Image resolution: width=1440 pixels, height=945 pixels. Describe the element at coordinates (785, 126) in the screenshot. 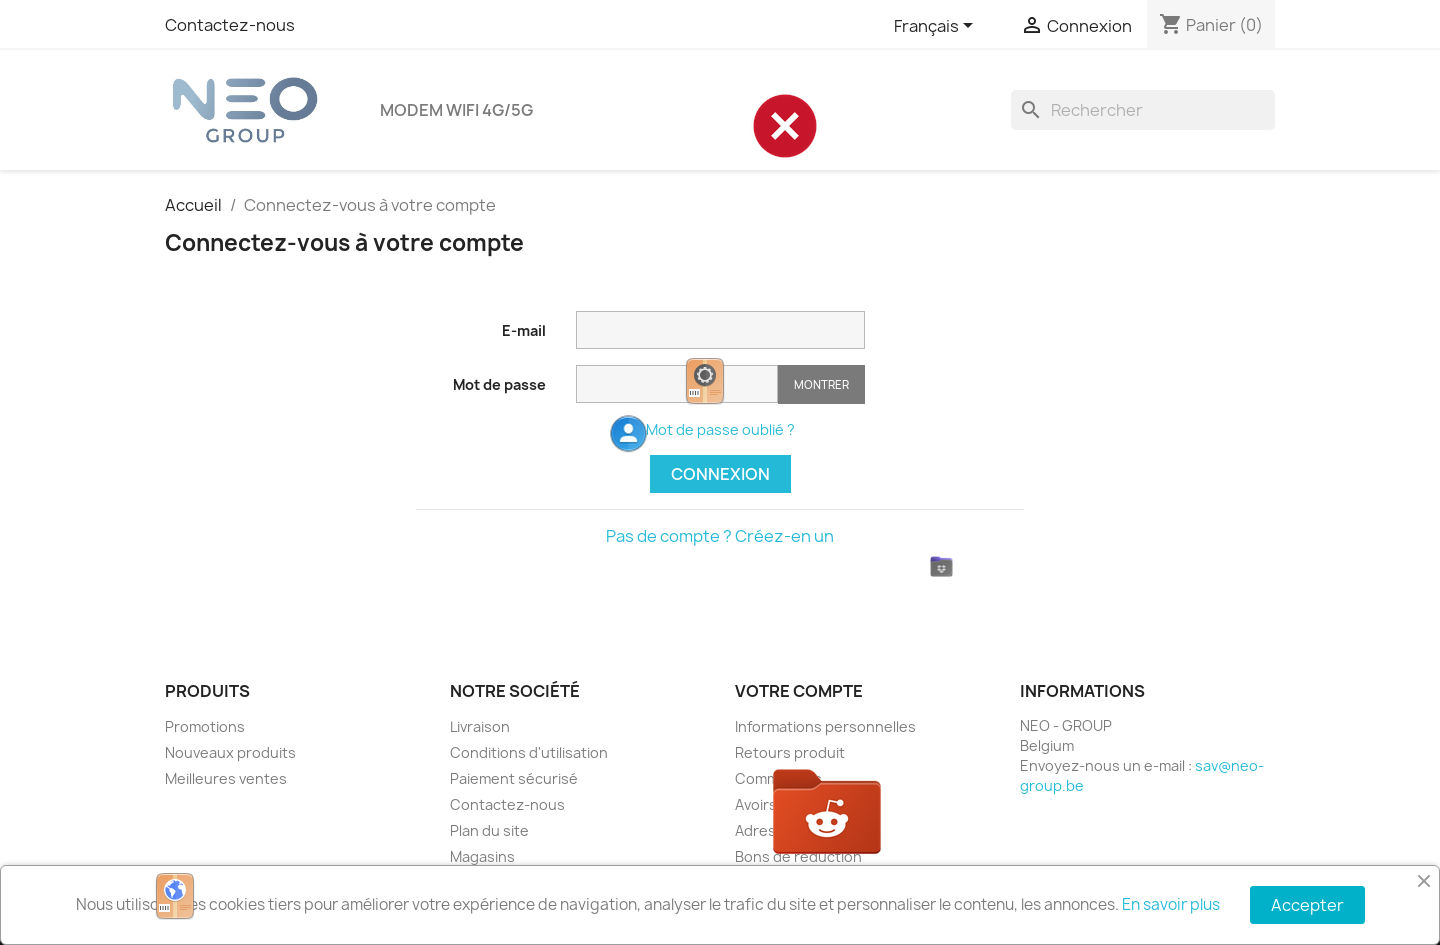

I see `stop or cancel the current action` at that location.